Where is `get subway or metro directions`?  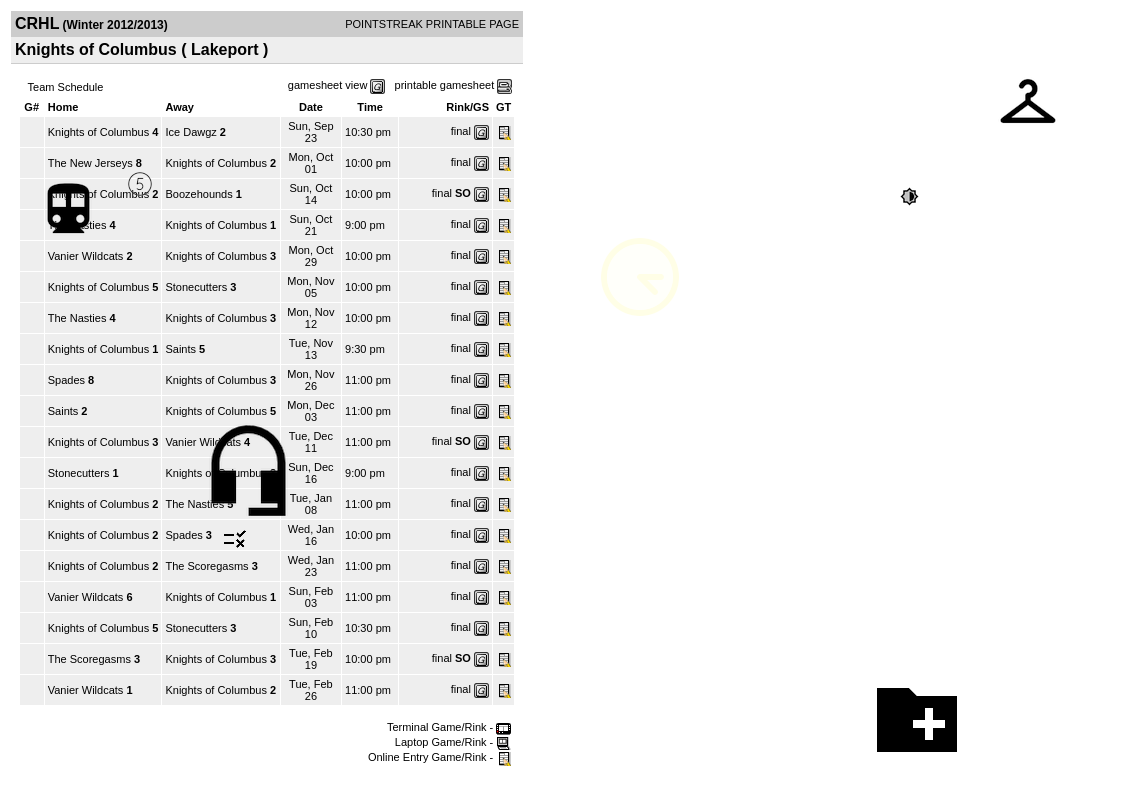
get subway or metro directions is located at coordinates (68, 209).